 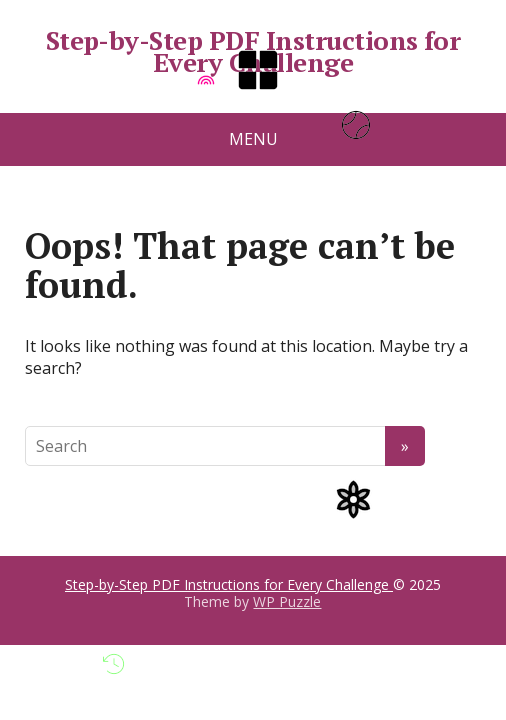 I want to click on apply a vintage or retro photo filter, so click(x=353, y=499).